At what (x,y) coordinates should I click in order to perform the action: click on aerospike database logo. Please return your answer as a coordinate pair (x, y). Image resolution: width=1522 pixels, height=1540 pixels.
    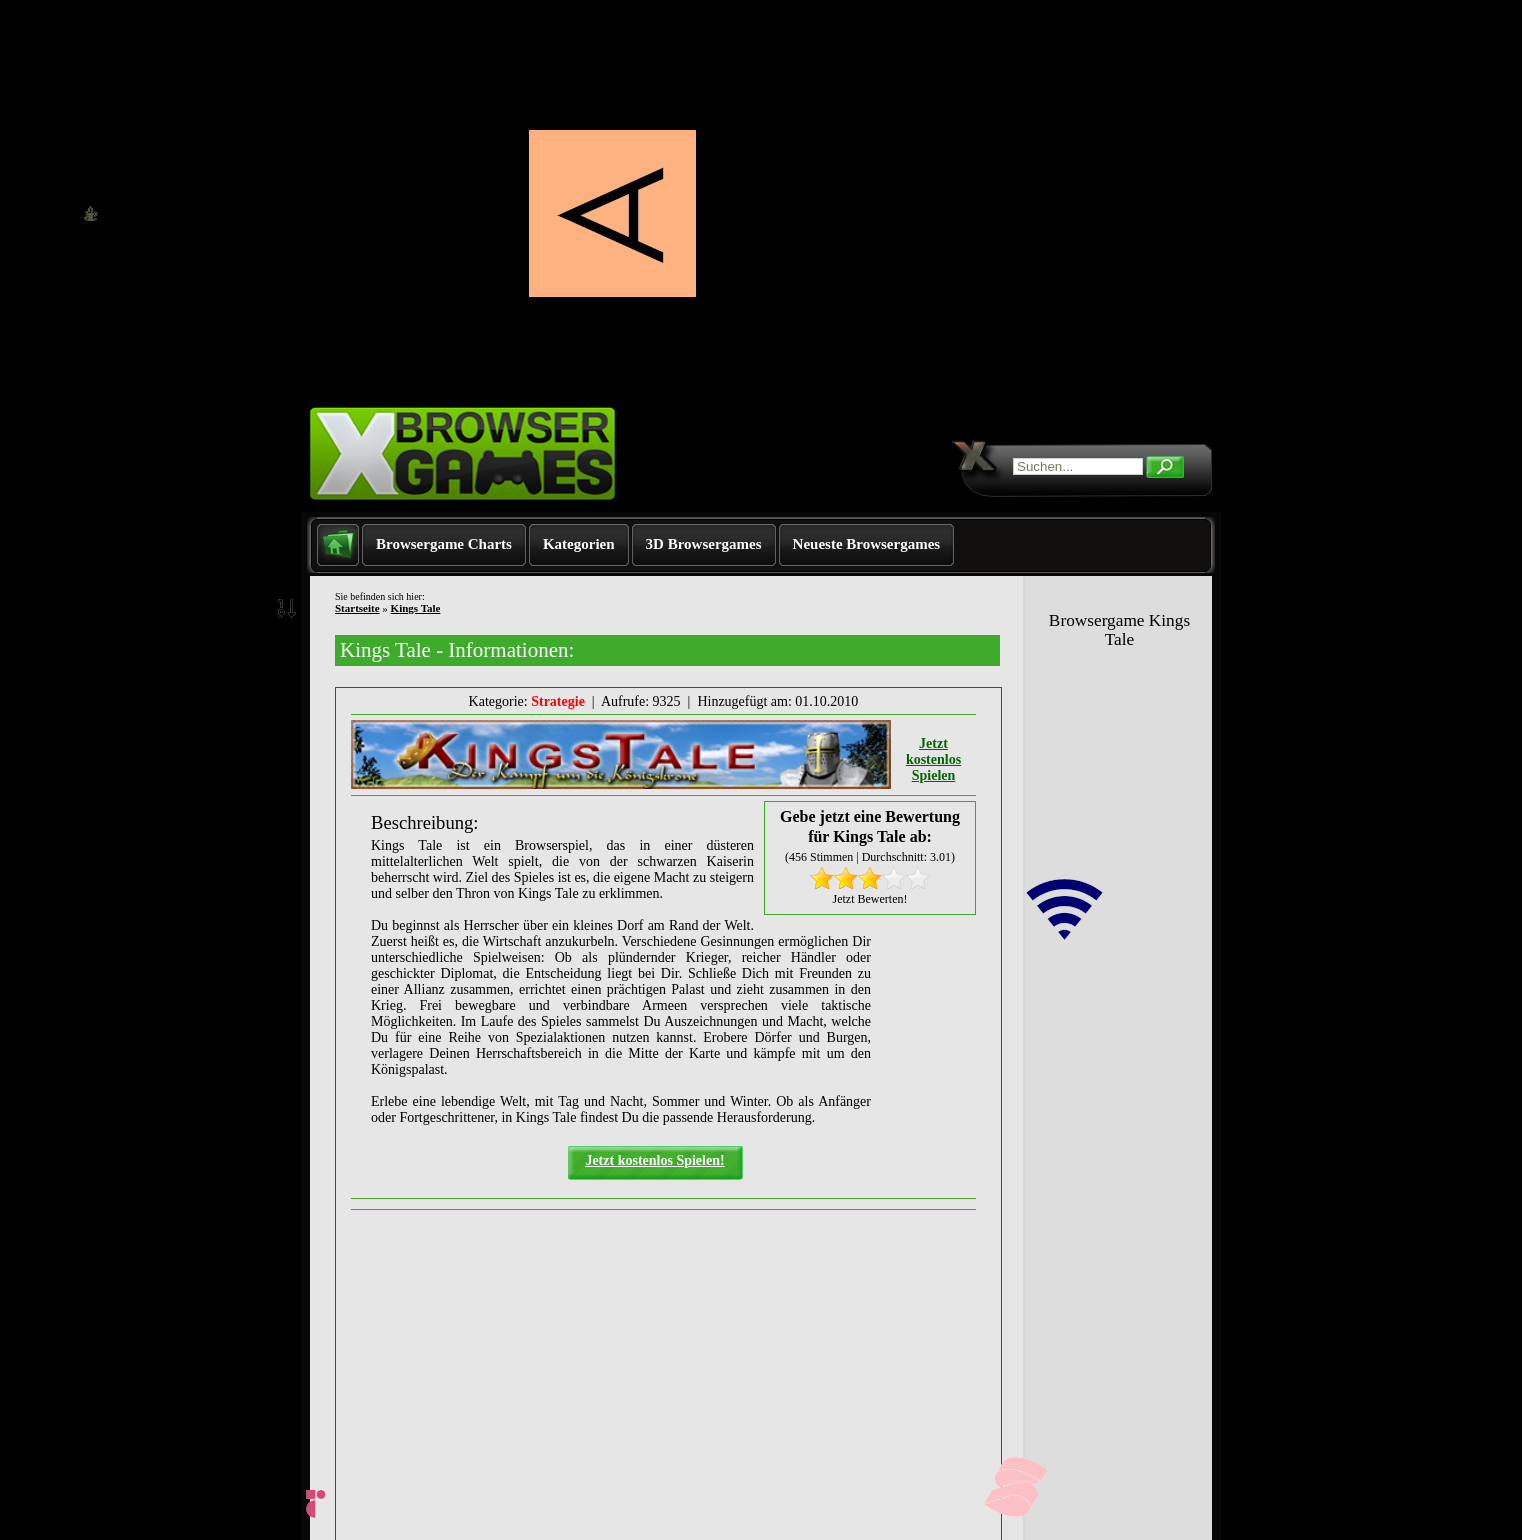
    Looking at the image, I should click on (612, 213).